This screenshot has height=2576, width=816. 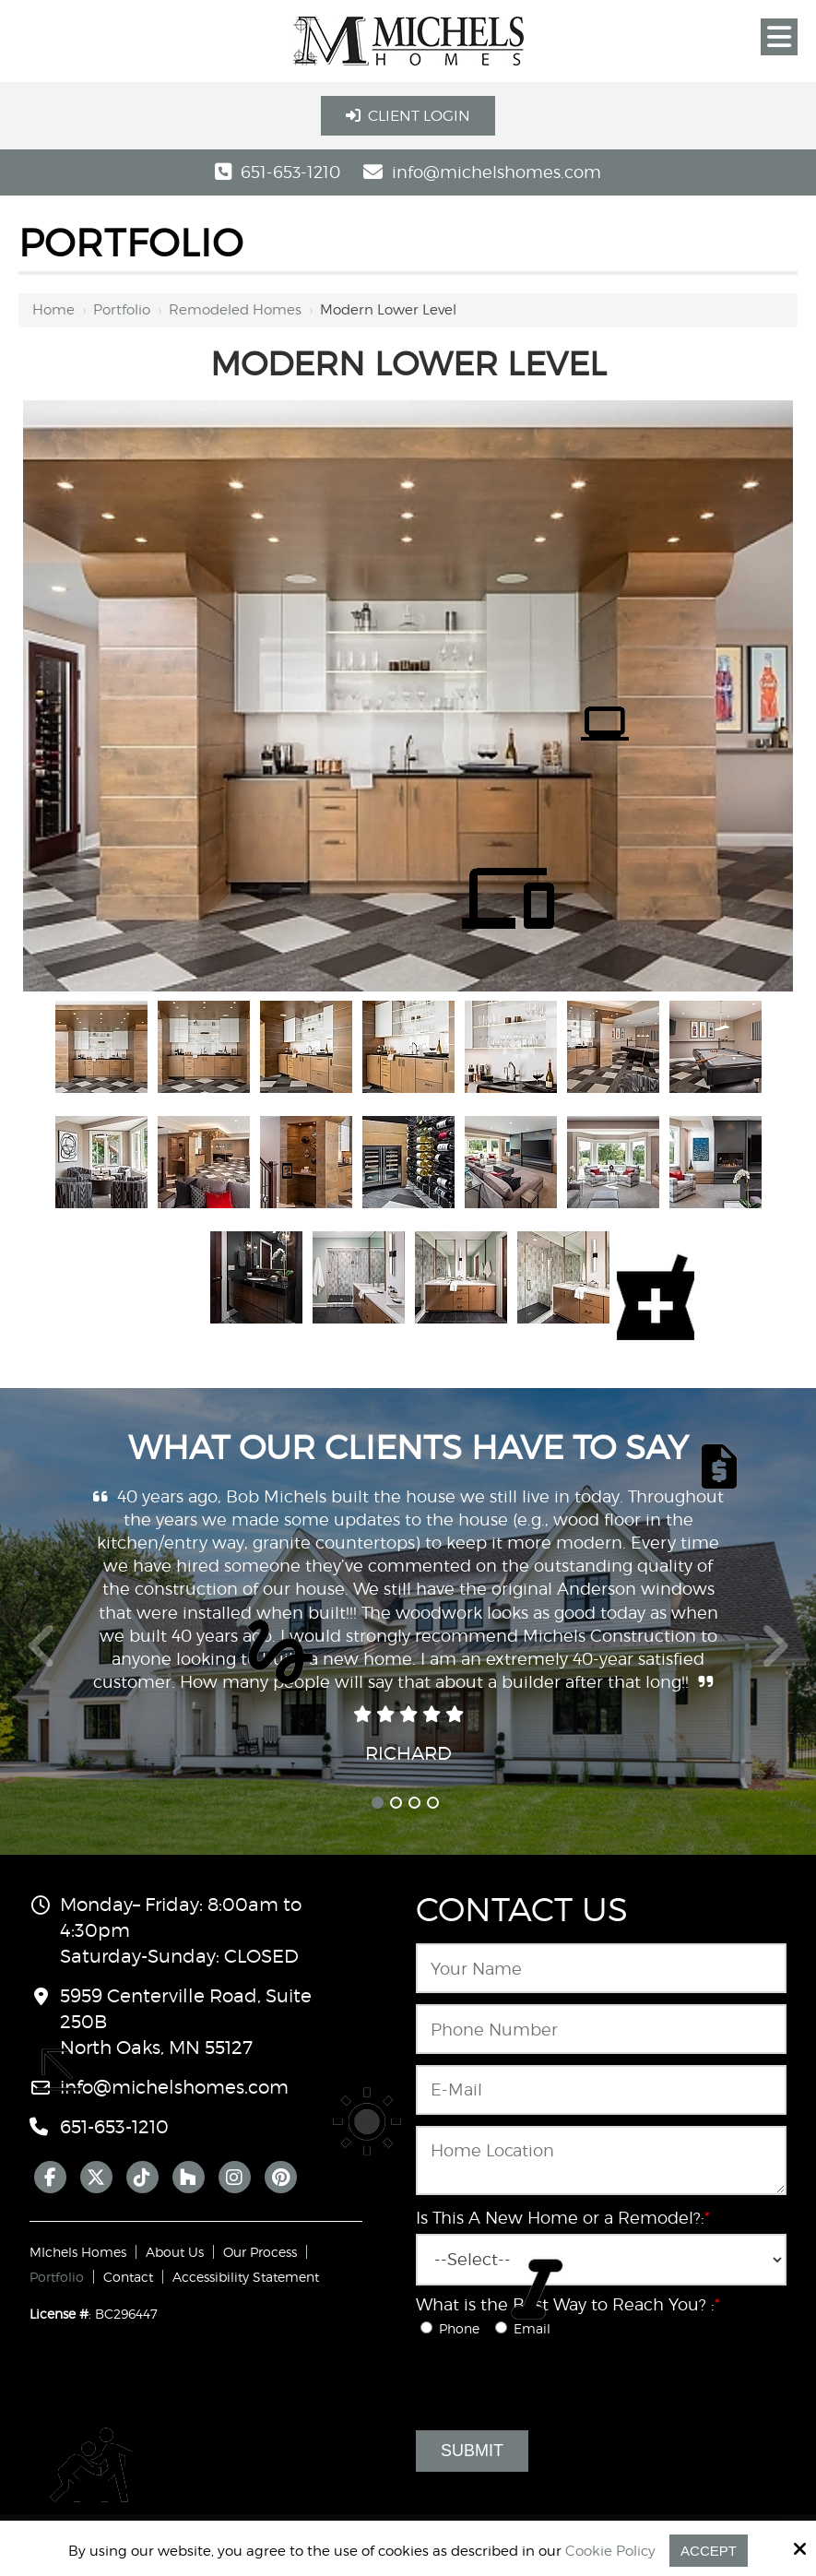 What do you see at coordinates (656, 1301) in the screenshot?
I see `find nearby pharmacies` at bounding box center [656, 1301].